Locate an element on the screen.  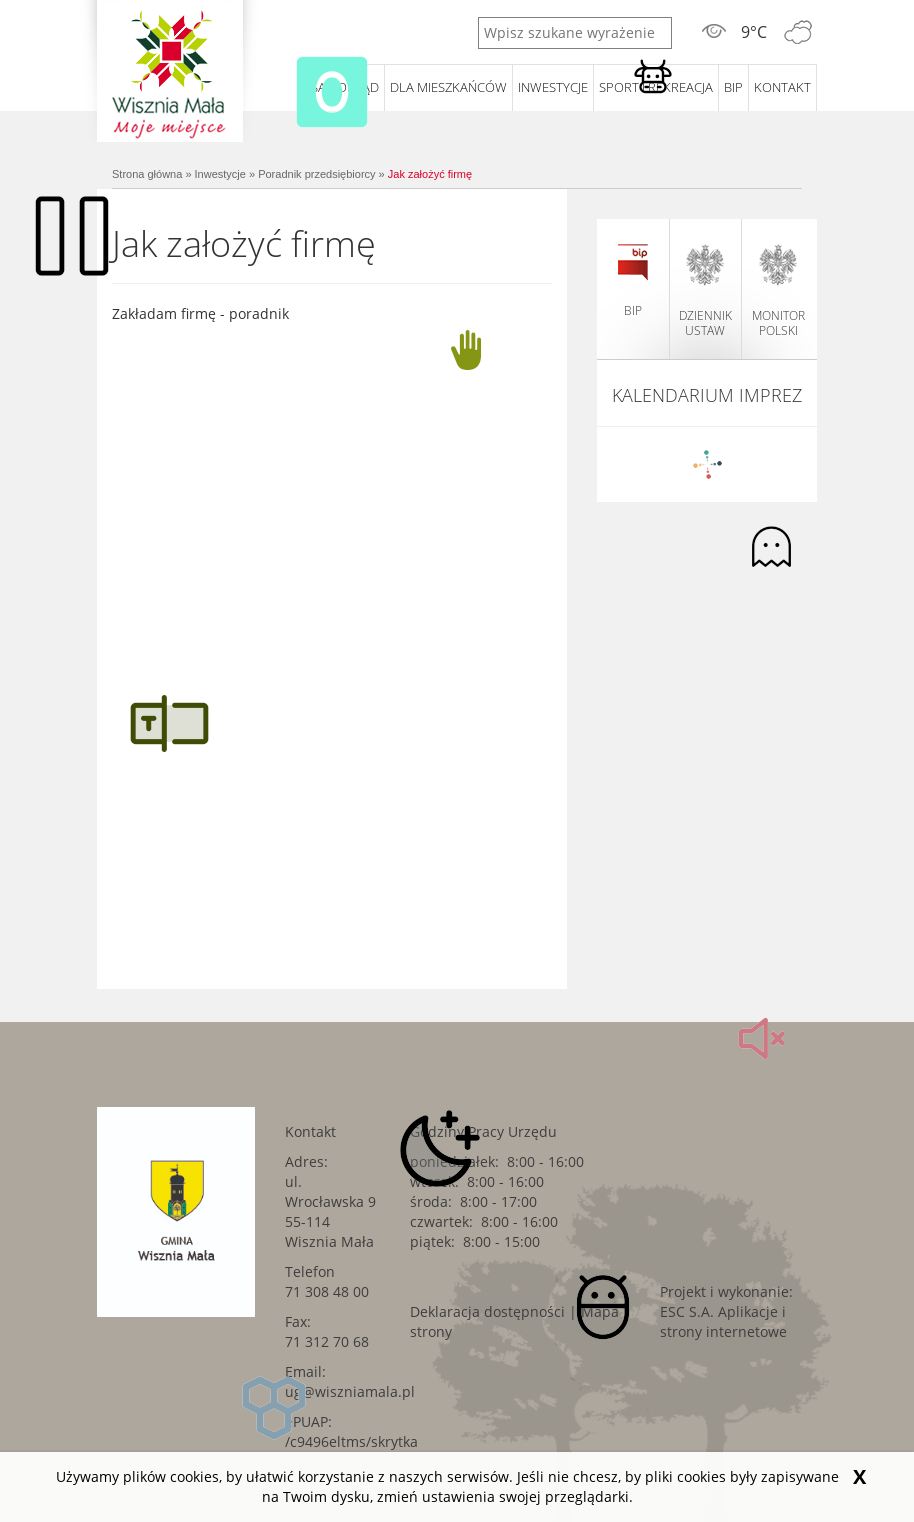
stop or halt an action is located at coordinates (466, 350).